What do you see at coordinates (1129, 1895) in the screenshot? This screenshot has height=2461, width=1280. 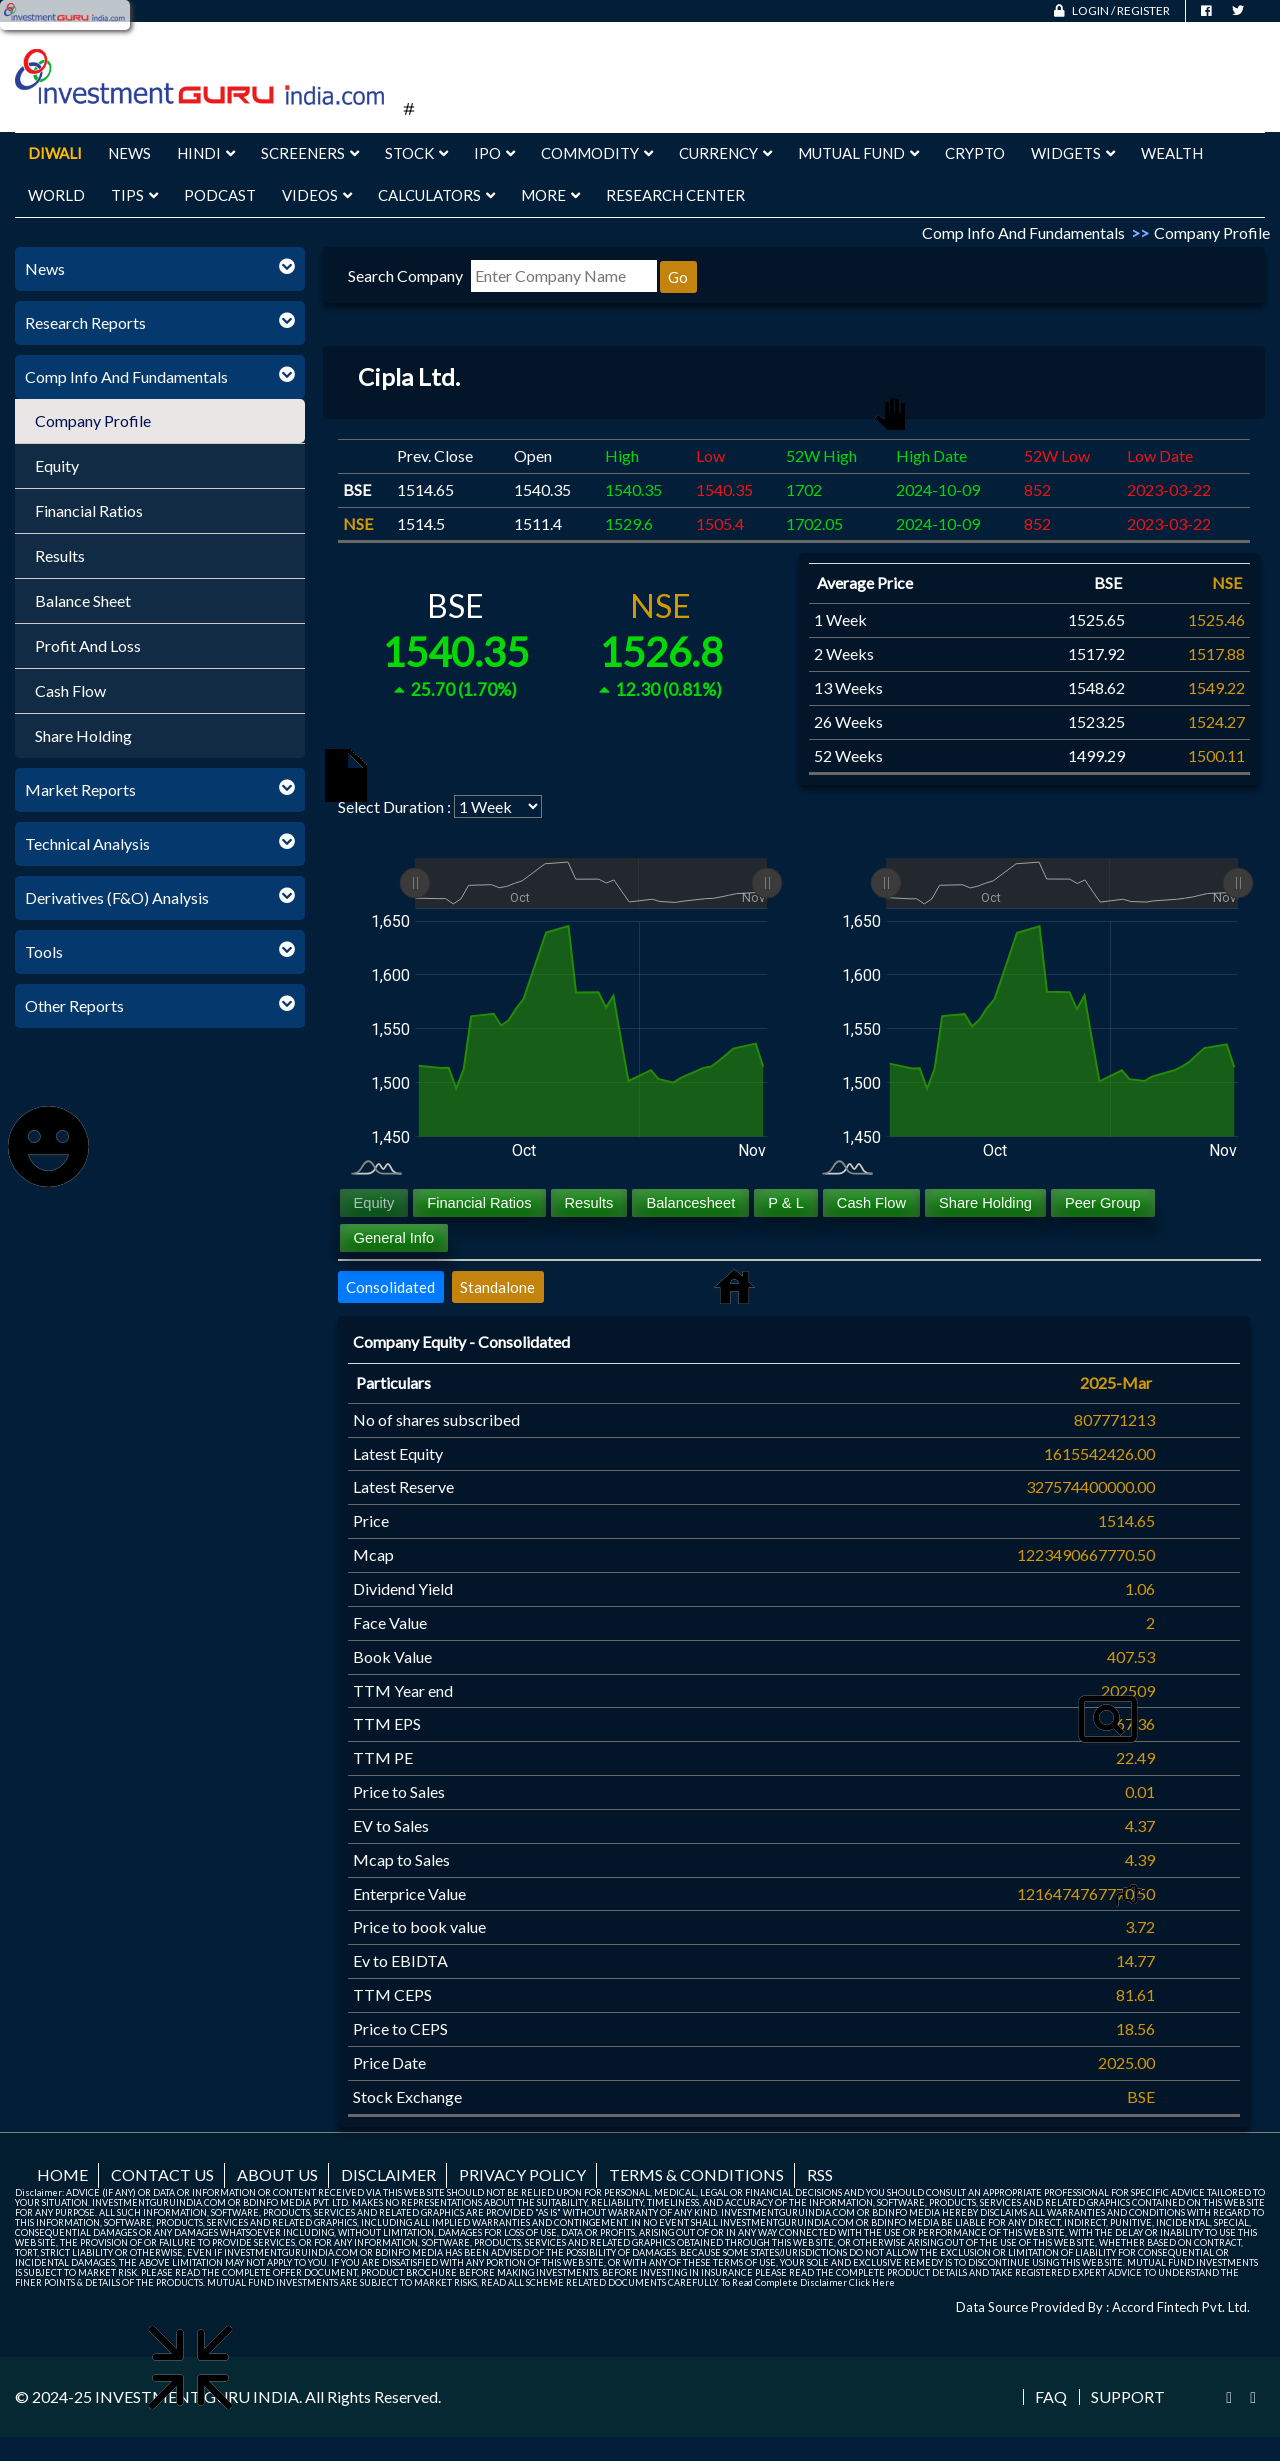 I see `connect to a power source or external device` at bounding box center [1129, 1895].